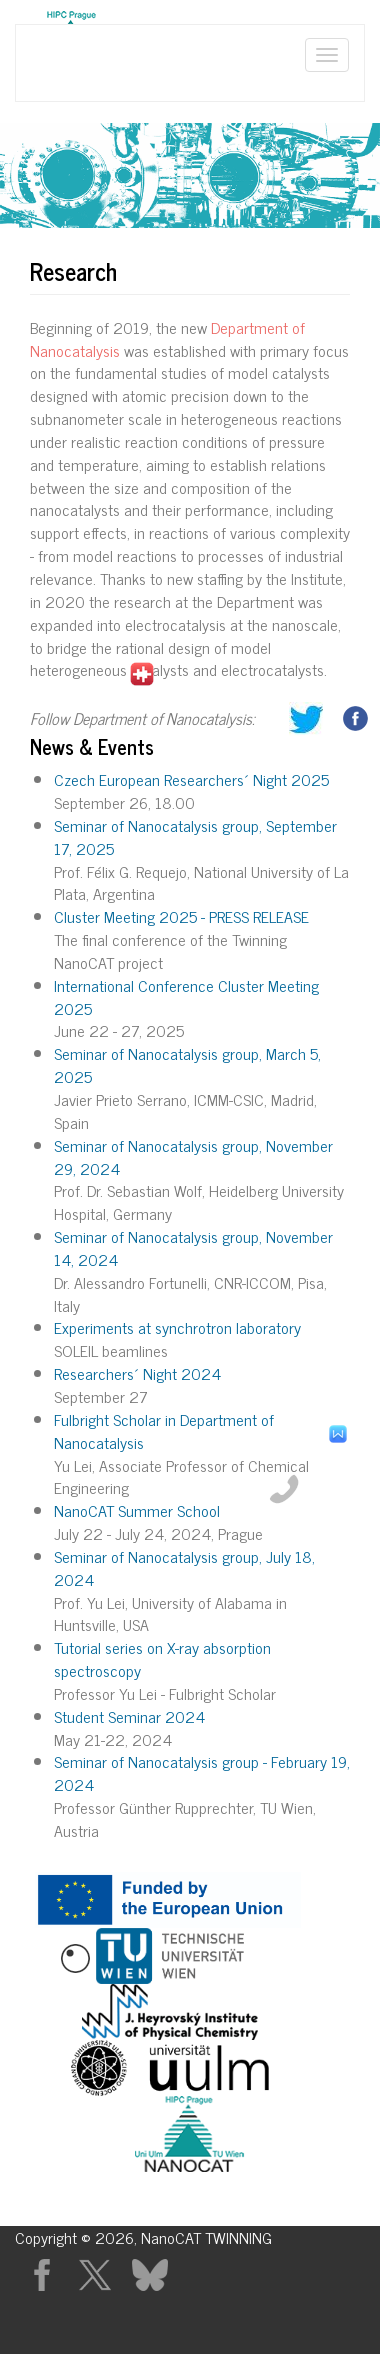 The width and height of the screenshot is (380, 2376). Describe the element at coordinates (142, 674) in the screenshot. I see `open tenacity audio editor` at that location.